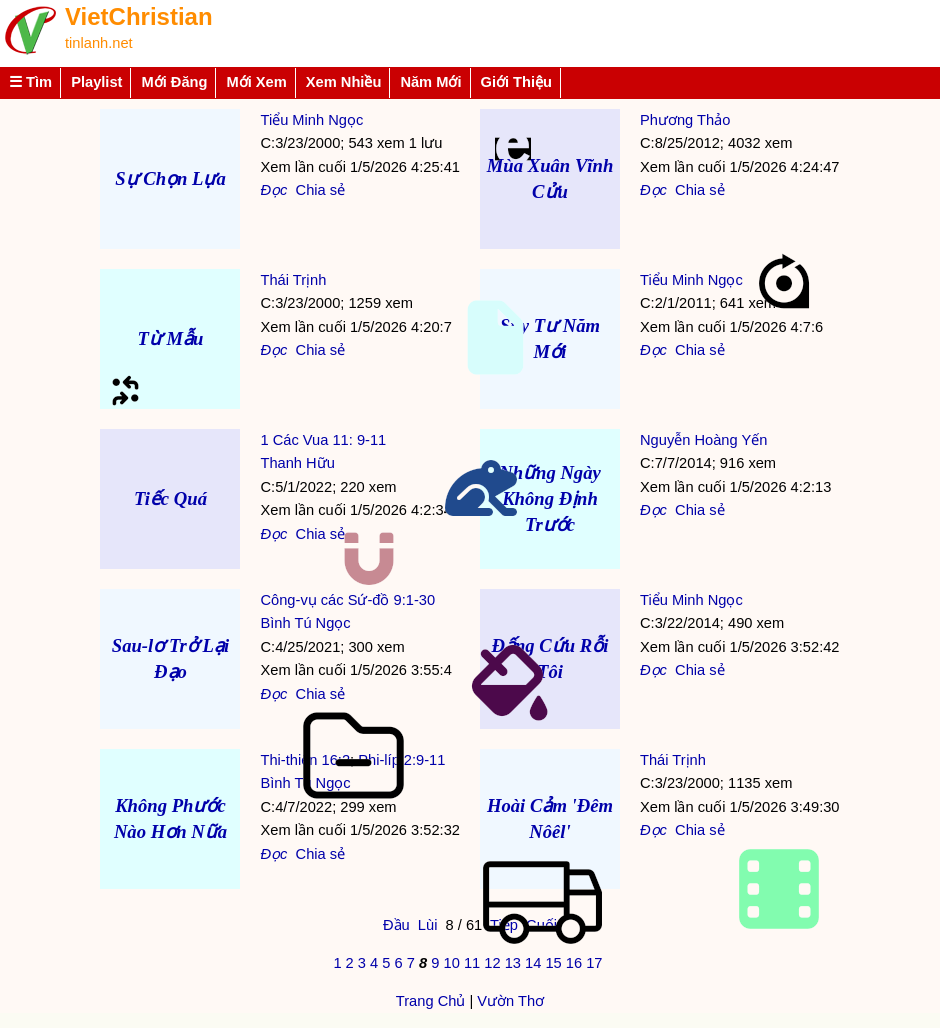  What do you see at coordinates (369, 557) in the screenshot?
I see `attract or pull related items together` at bounding box center [369, 557].